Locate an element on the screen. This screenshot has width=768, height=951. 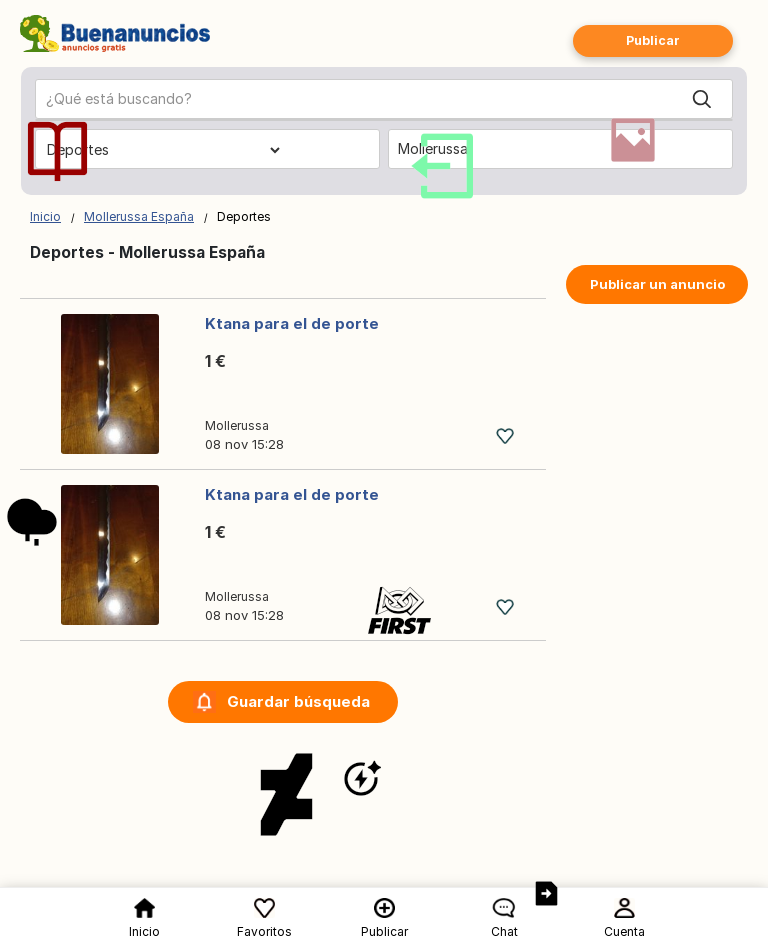
indicates light rain or drizzle conditions is located at coordinates (32, 521).